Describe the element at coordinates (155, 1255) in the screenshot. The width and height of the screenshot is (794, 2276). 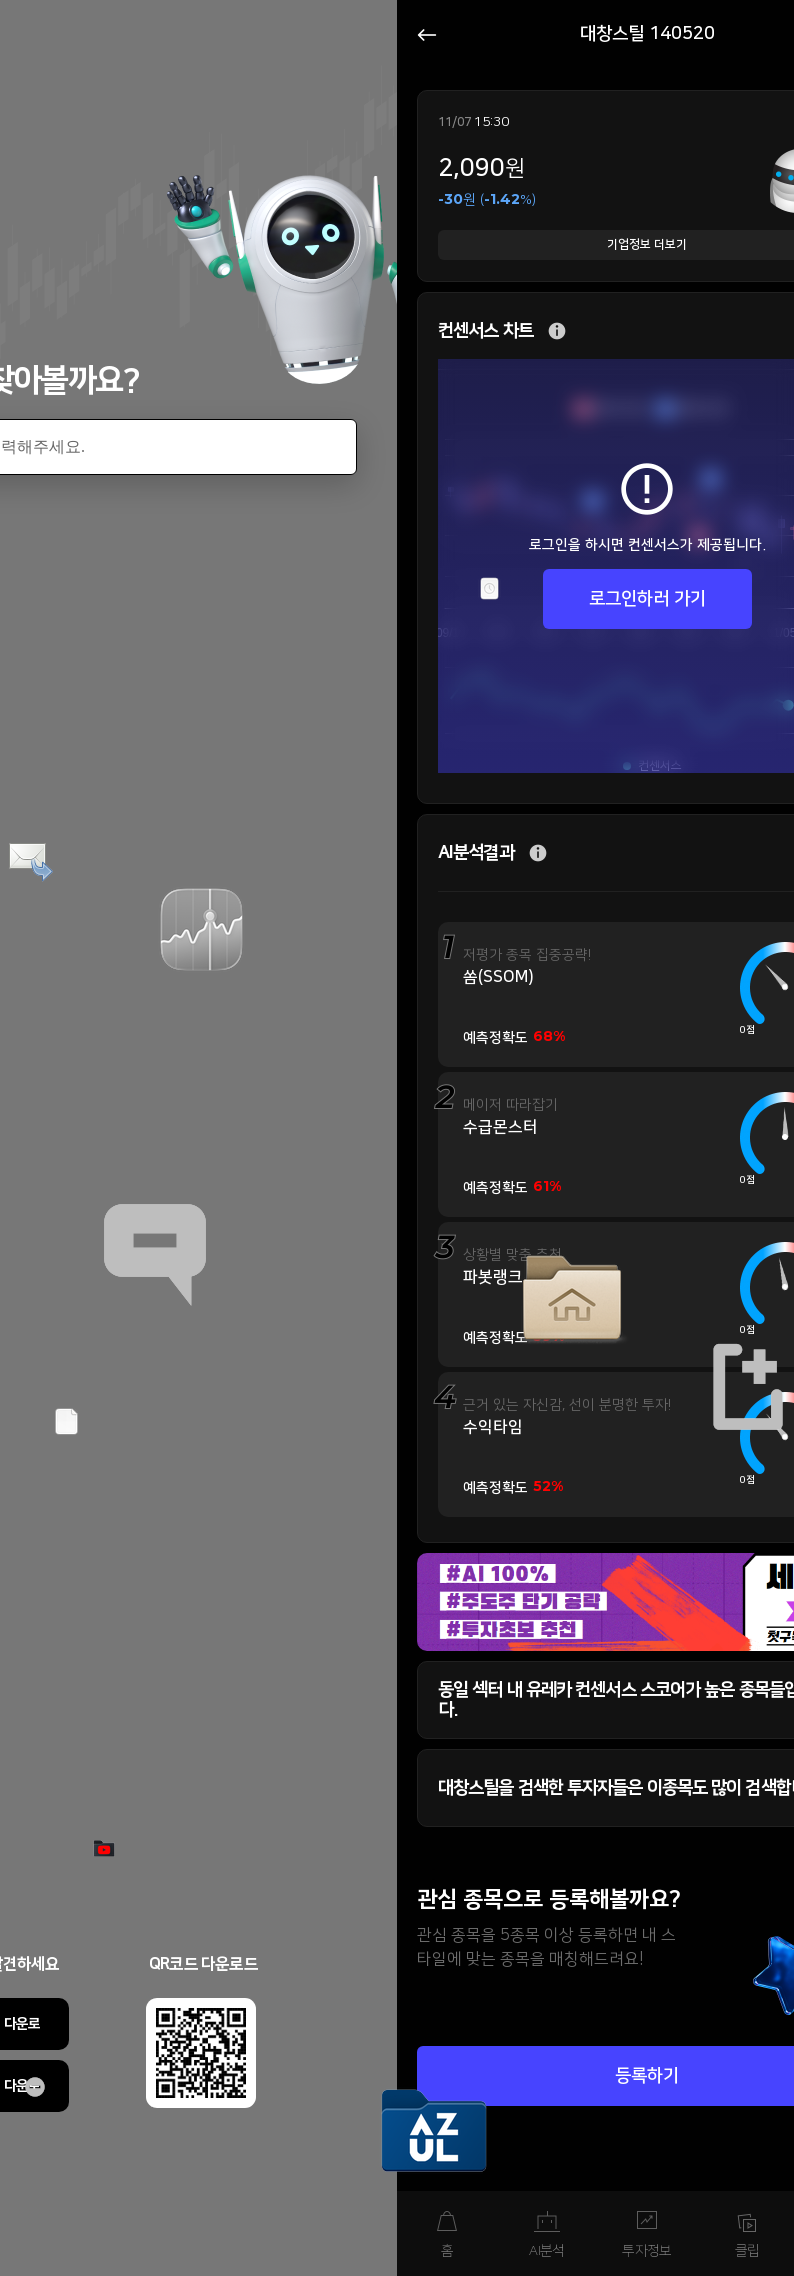
I see `indicates user is busy or unavailable for chat` at that location.